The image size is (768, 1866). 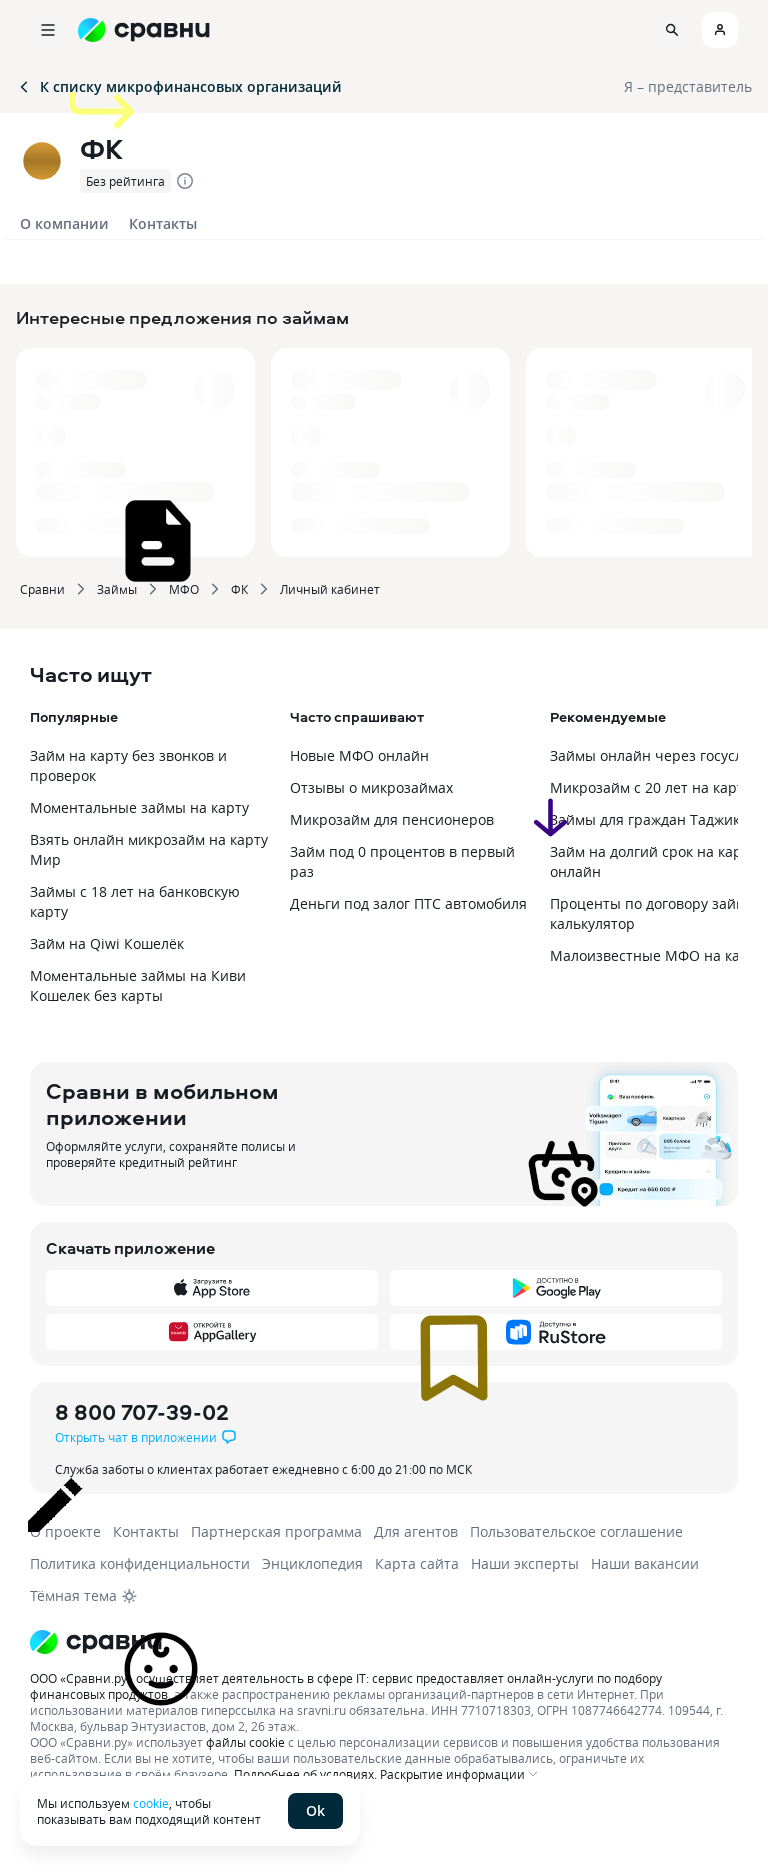 What do you see at coordinates (101, 111) in the screenshot?
I see `indent selected text or code` at bounding box center [101, 111].